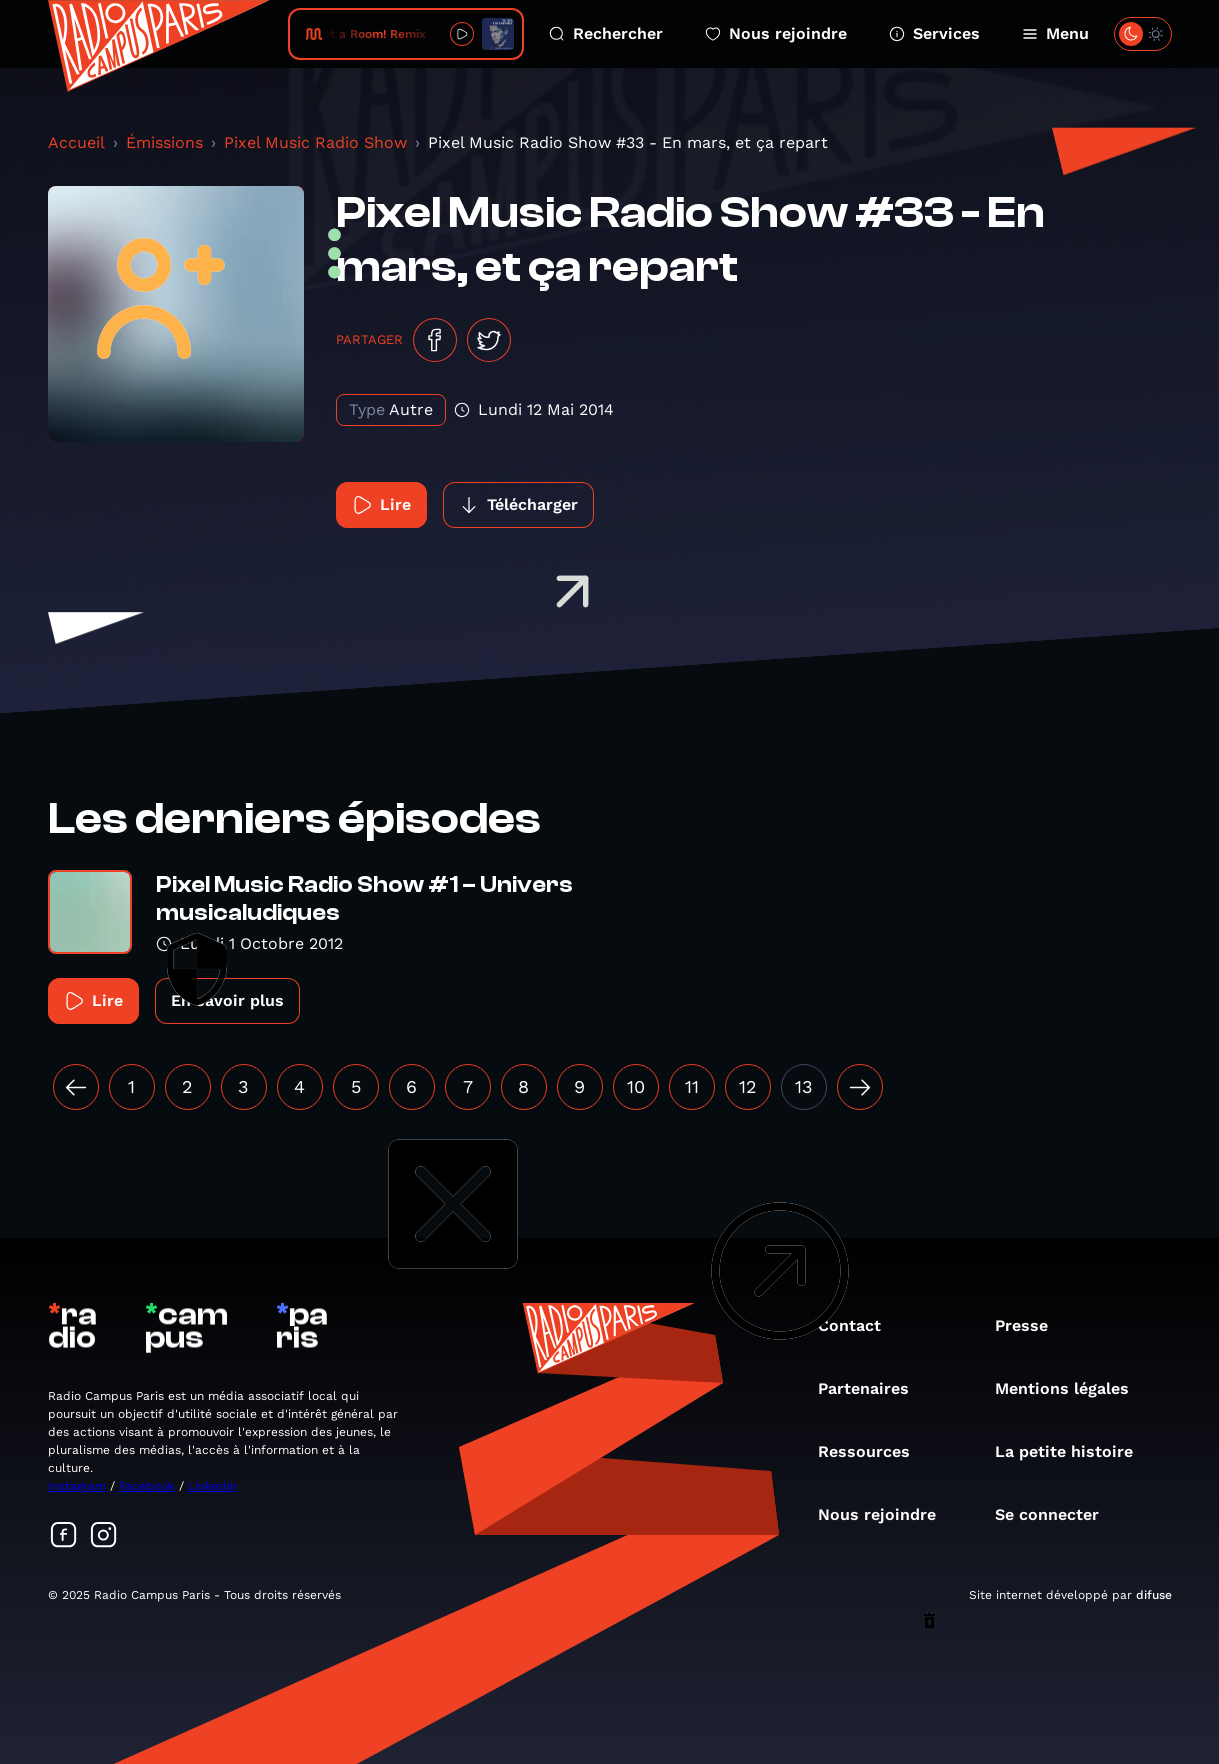 The height and width of the screenshot is (1764, 1219). Describe the element at coordinates (157, 298) in the screenshot. I see `add a new contact` at that location.